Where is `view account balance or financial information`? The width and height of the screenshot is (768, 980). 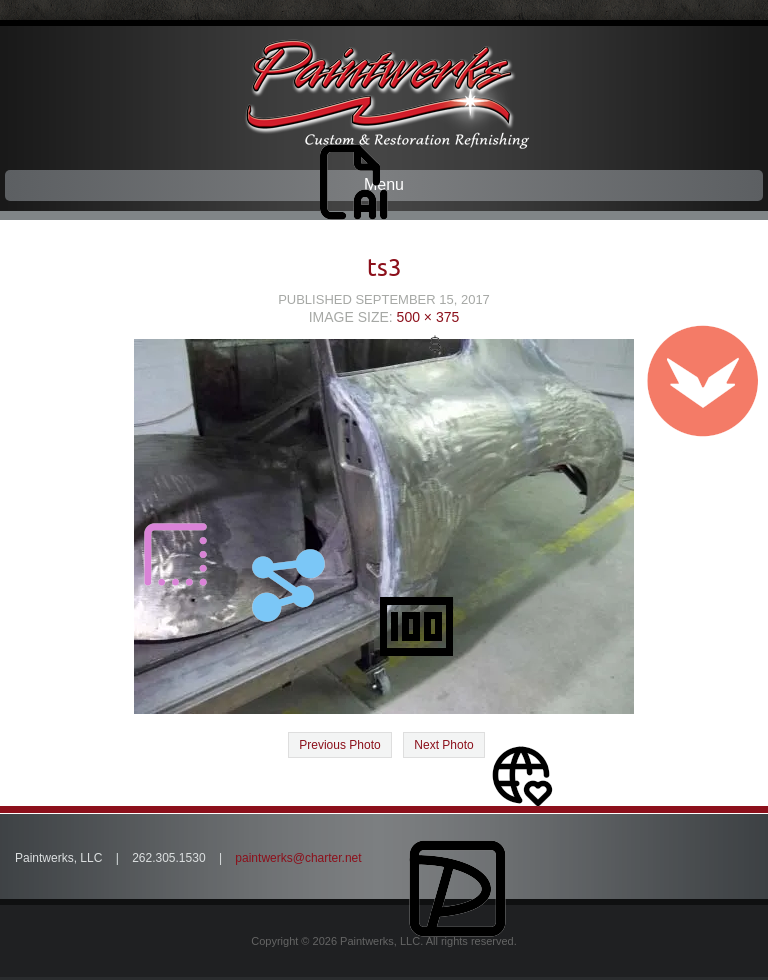
view account balance or financial information is located at coordinates (435, 344).